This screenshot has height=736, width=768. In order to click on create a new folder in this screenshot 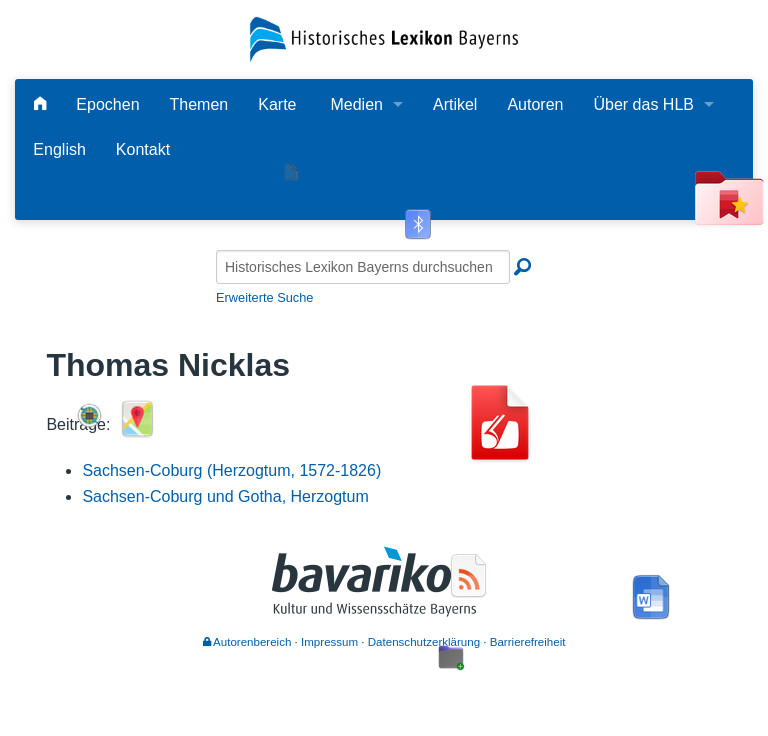, I will do `click(451, 657)`.